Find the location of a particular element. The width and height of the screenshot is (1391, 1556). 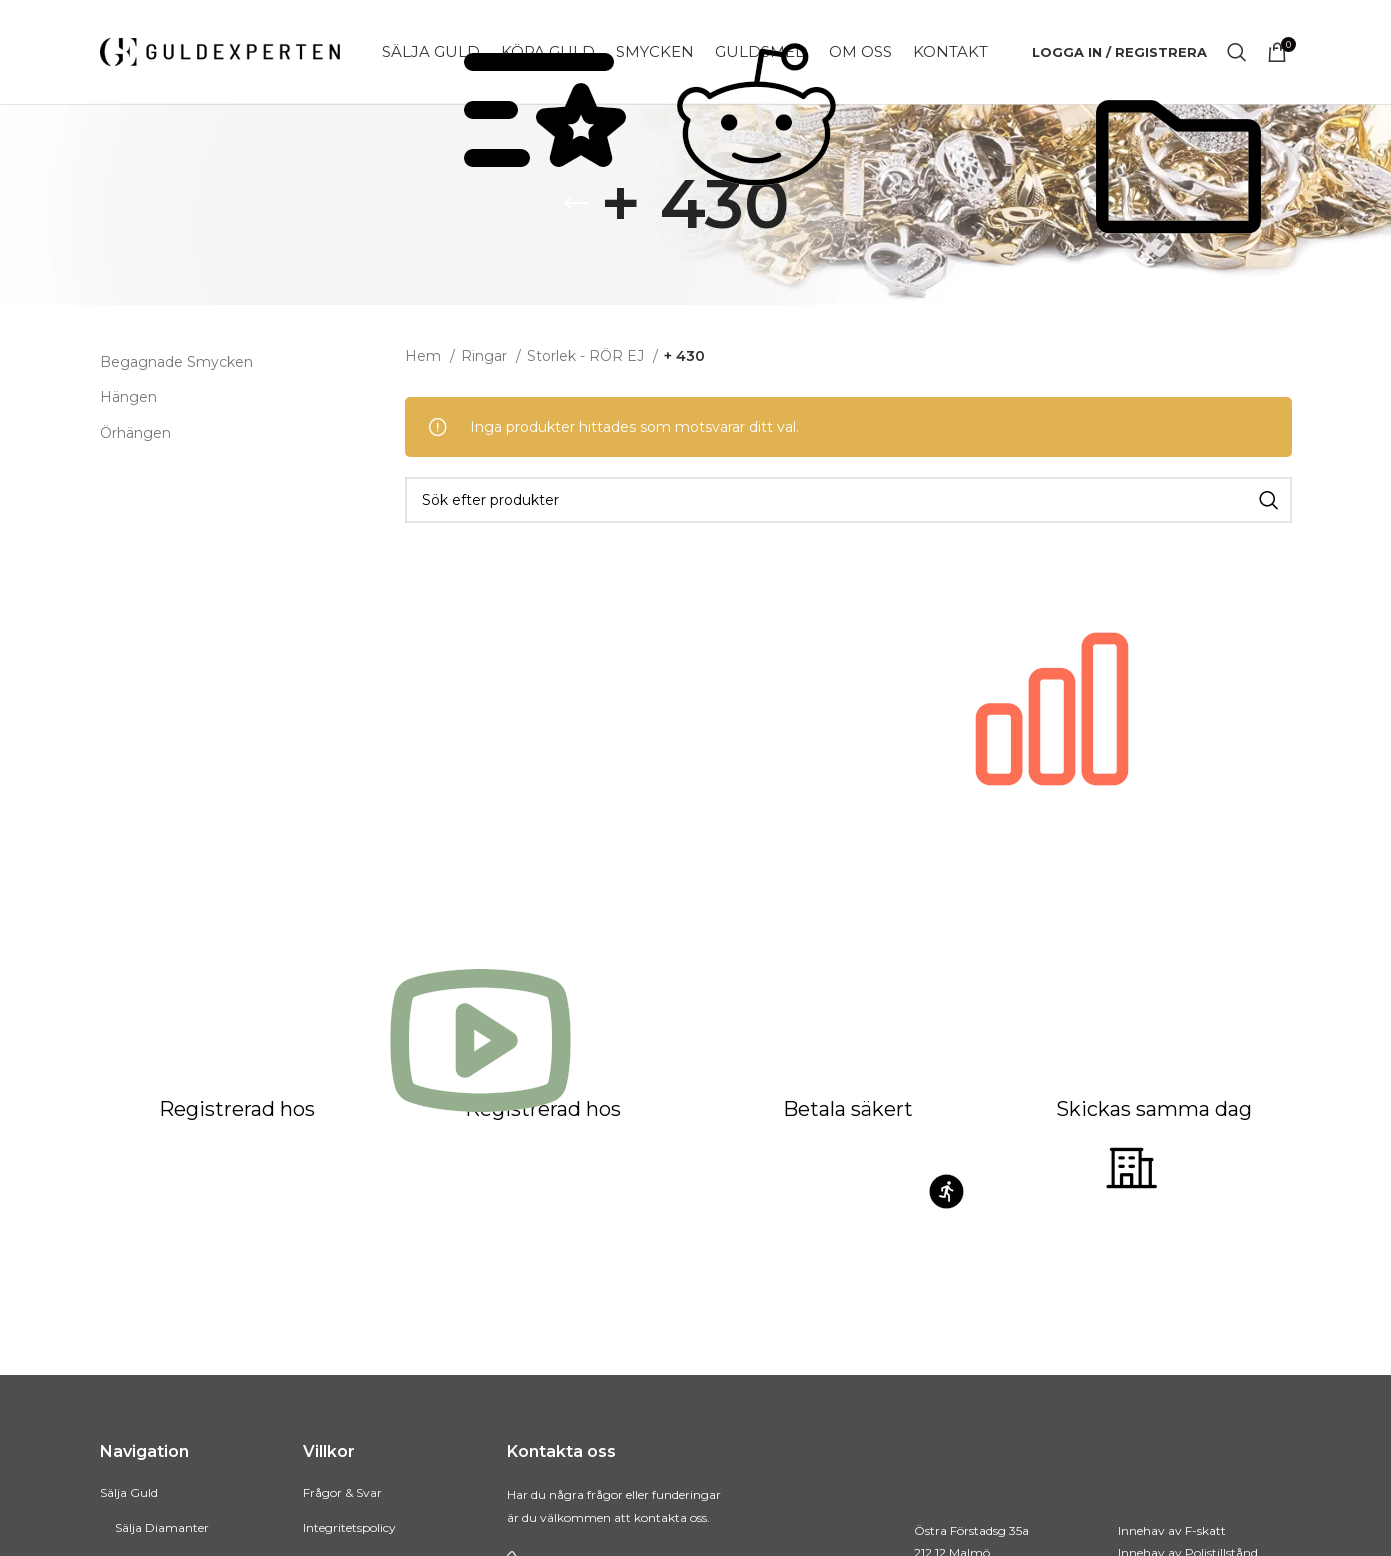

view office or workplace location is located at coordinates (1130, 1168).